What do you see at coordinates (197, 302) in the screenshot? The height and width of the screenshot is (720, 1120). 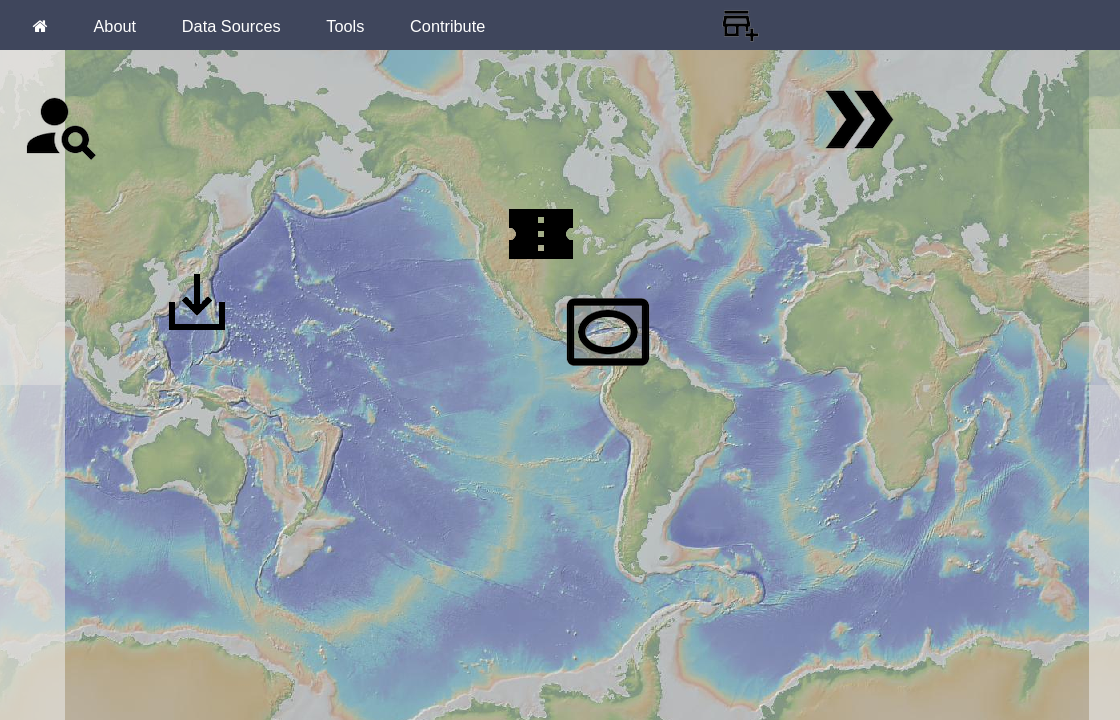 I see `download file to device` at bounding box center [197, 302].